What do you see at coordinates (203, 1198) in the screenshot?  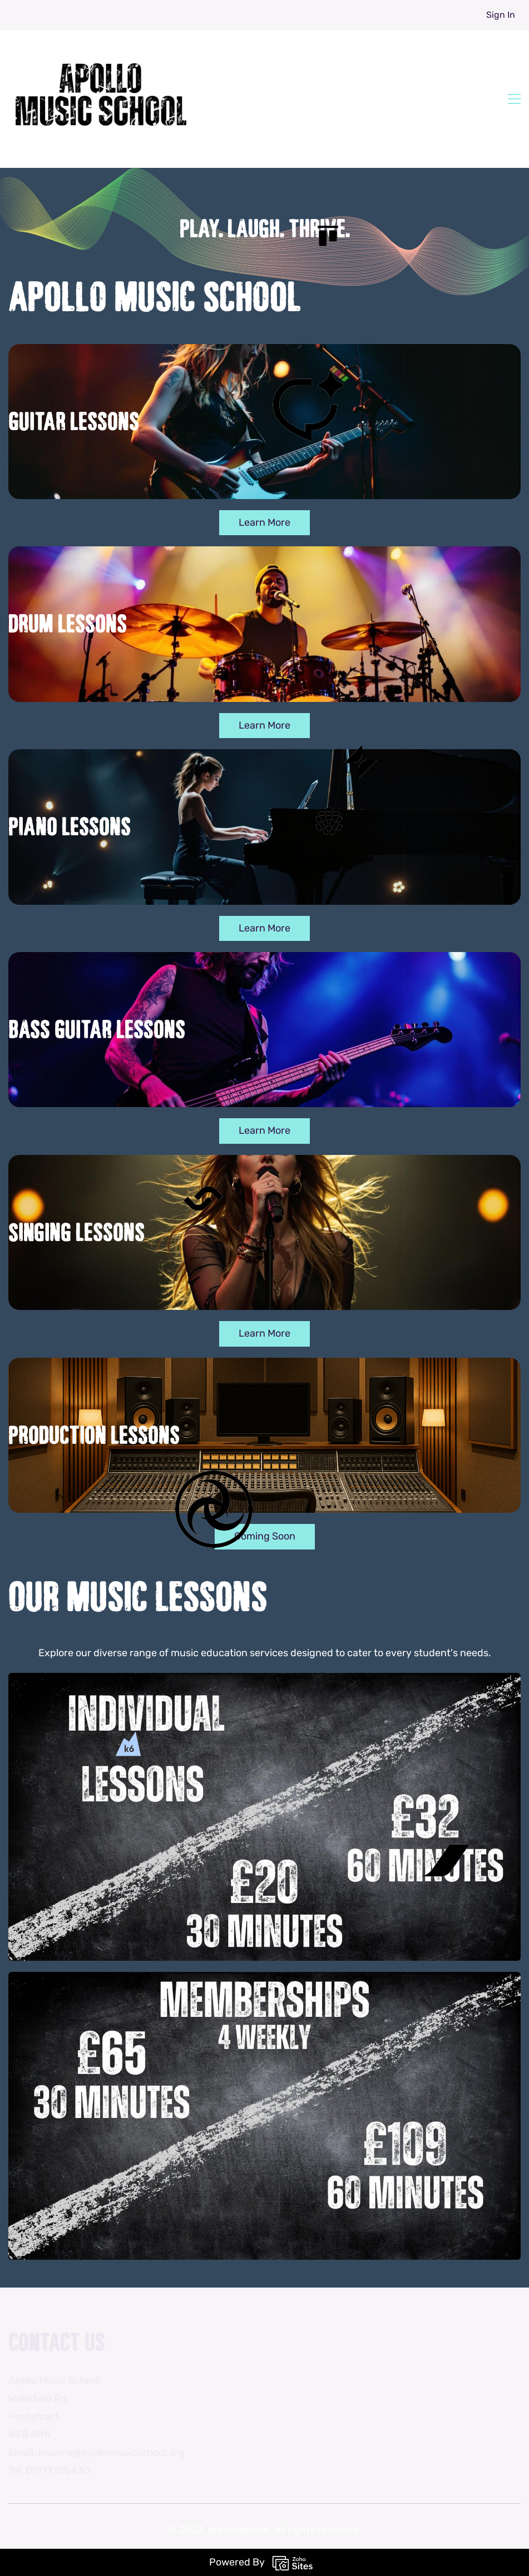 I see `semaphore ci logo` at bounding box center [203, 1198].